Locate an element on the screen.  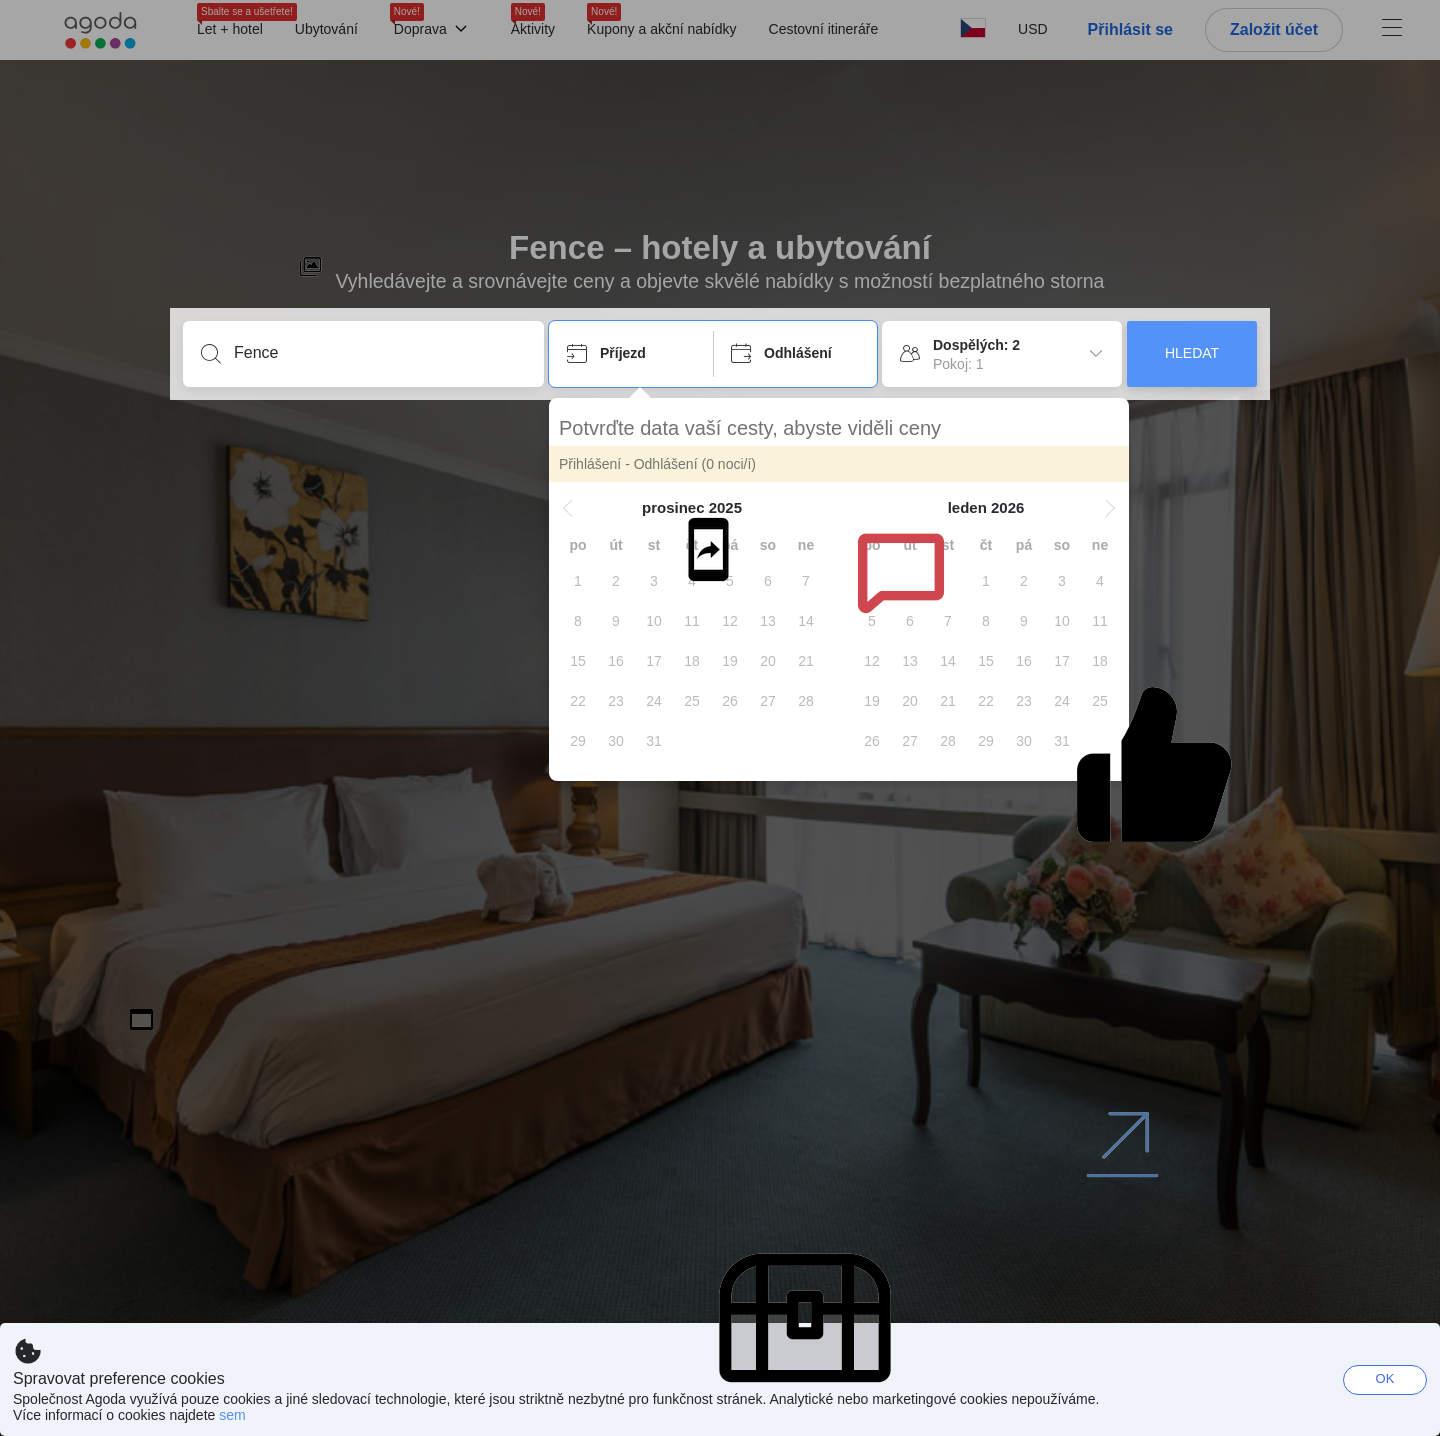
open chat or messaging is located at coordinates (901, 567).